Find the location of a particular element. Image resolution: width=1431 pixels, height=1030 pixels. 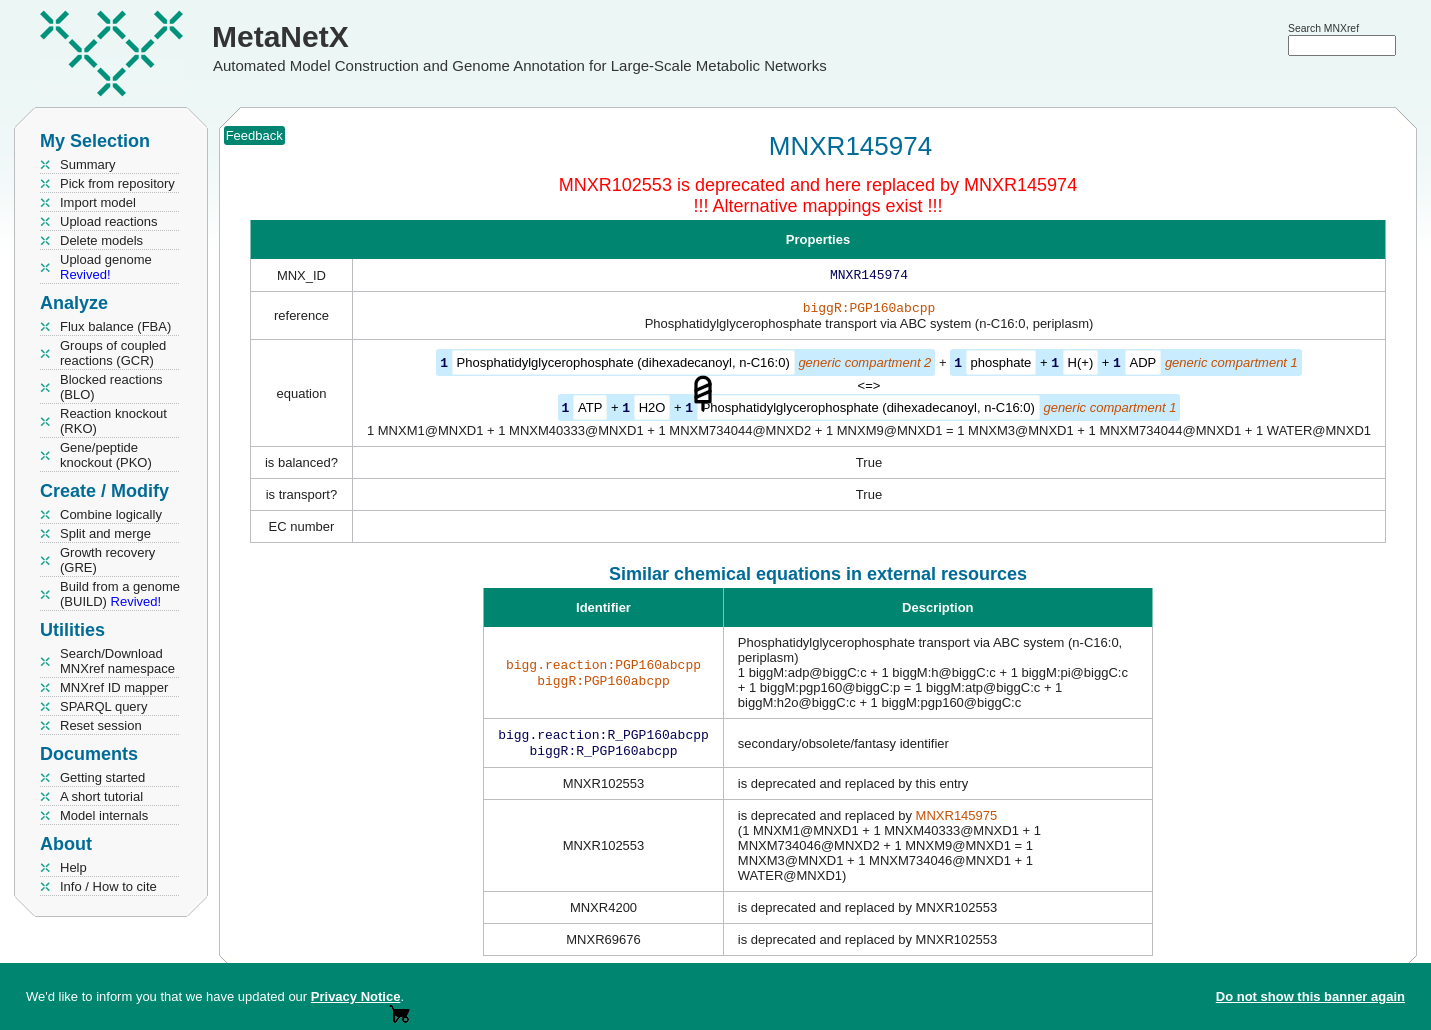

access gardening tools or supplies is located at coordinates (400, 1014).